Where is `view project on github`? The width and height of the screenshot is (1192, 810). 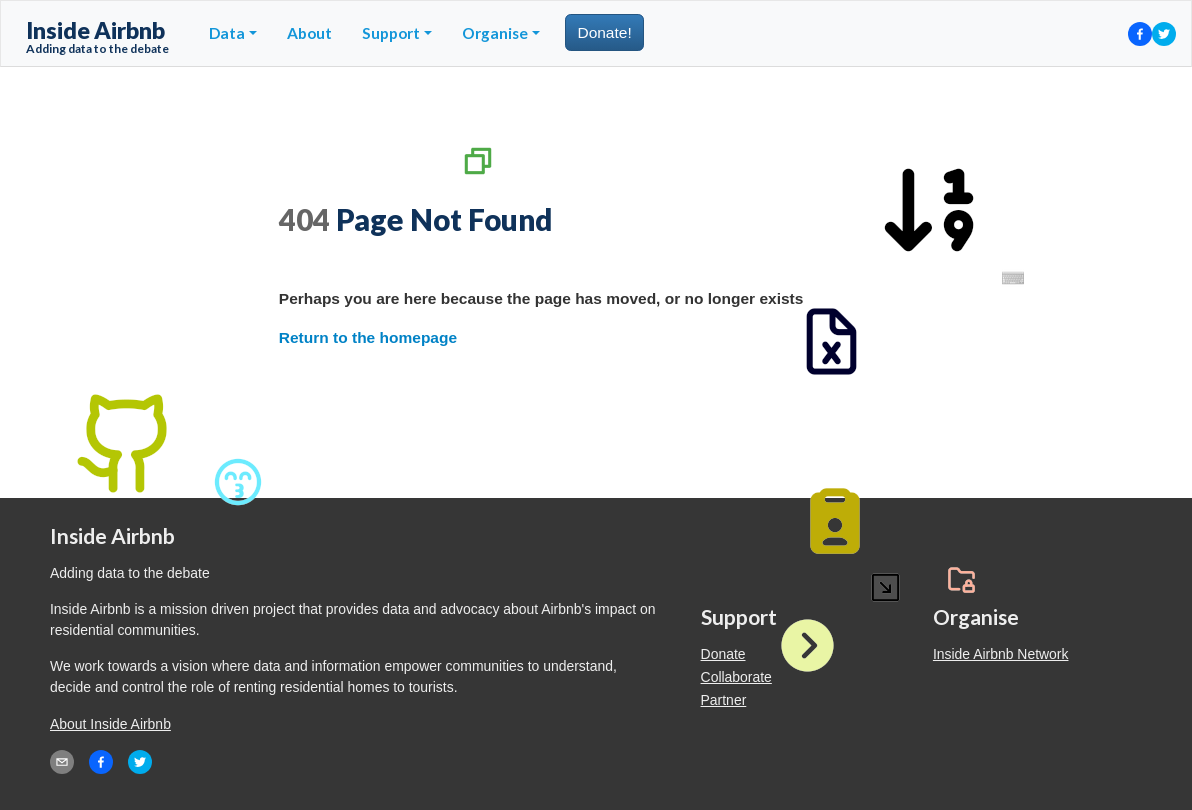 view project on github is located at coordinates (126, 443).